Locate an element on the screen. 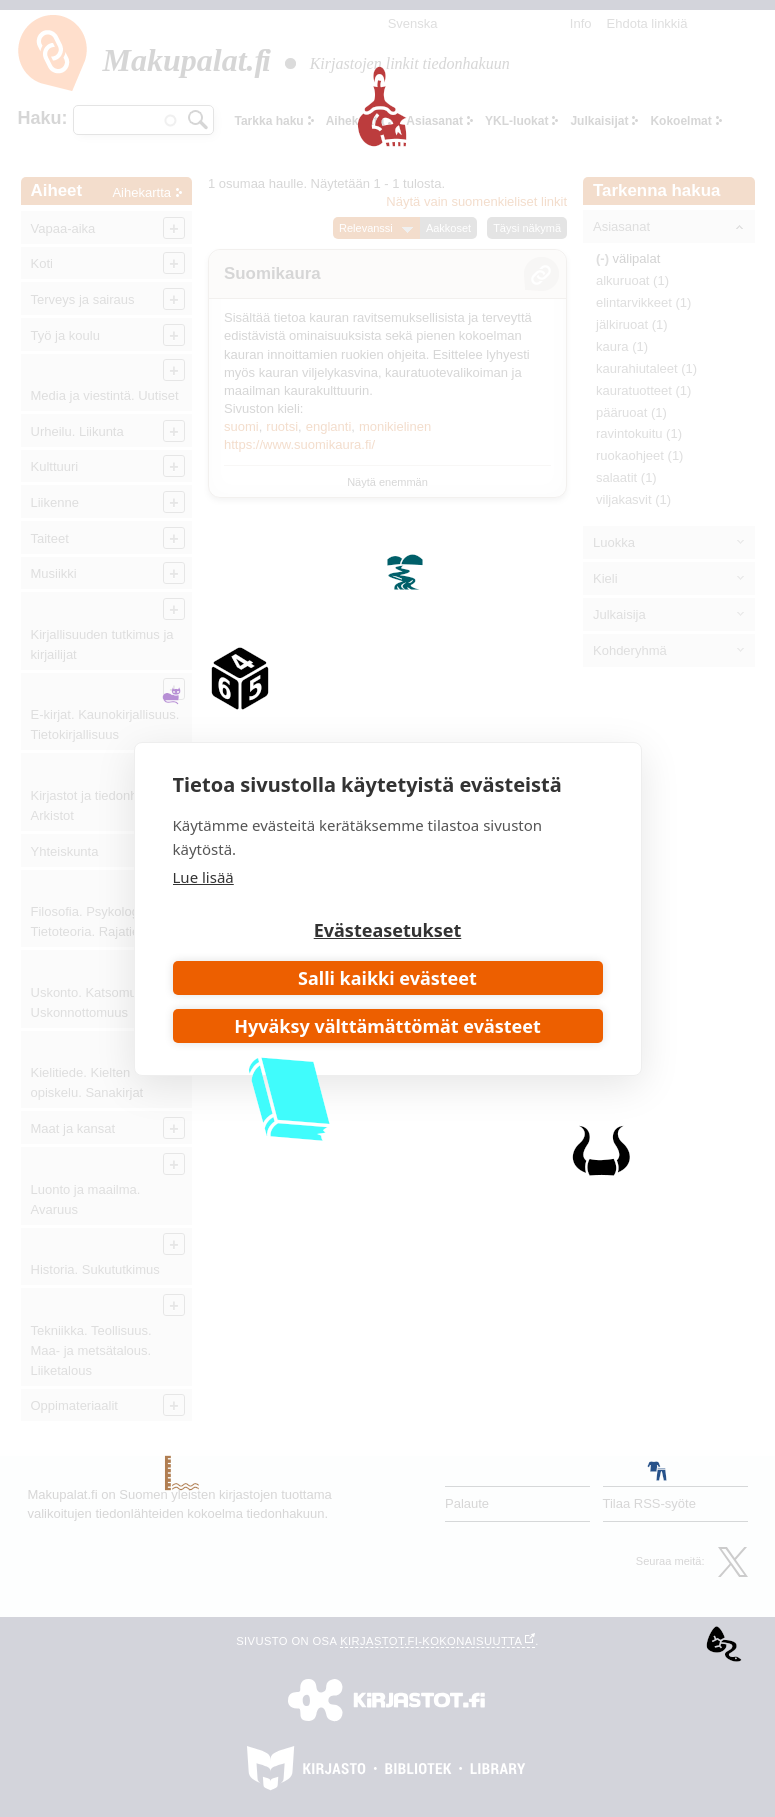 The height and width of the screenshot is (1817, 775). select cat as your avatar or character is located at coordinates (171, 695).